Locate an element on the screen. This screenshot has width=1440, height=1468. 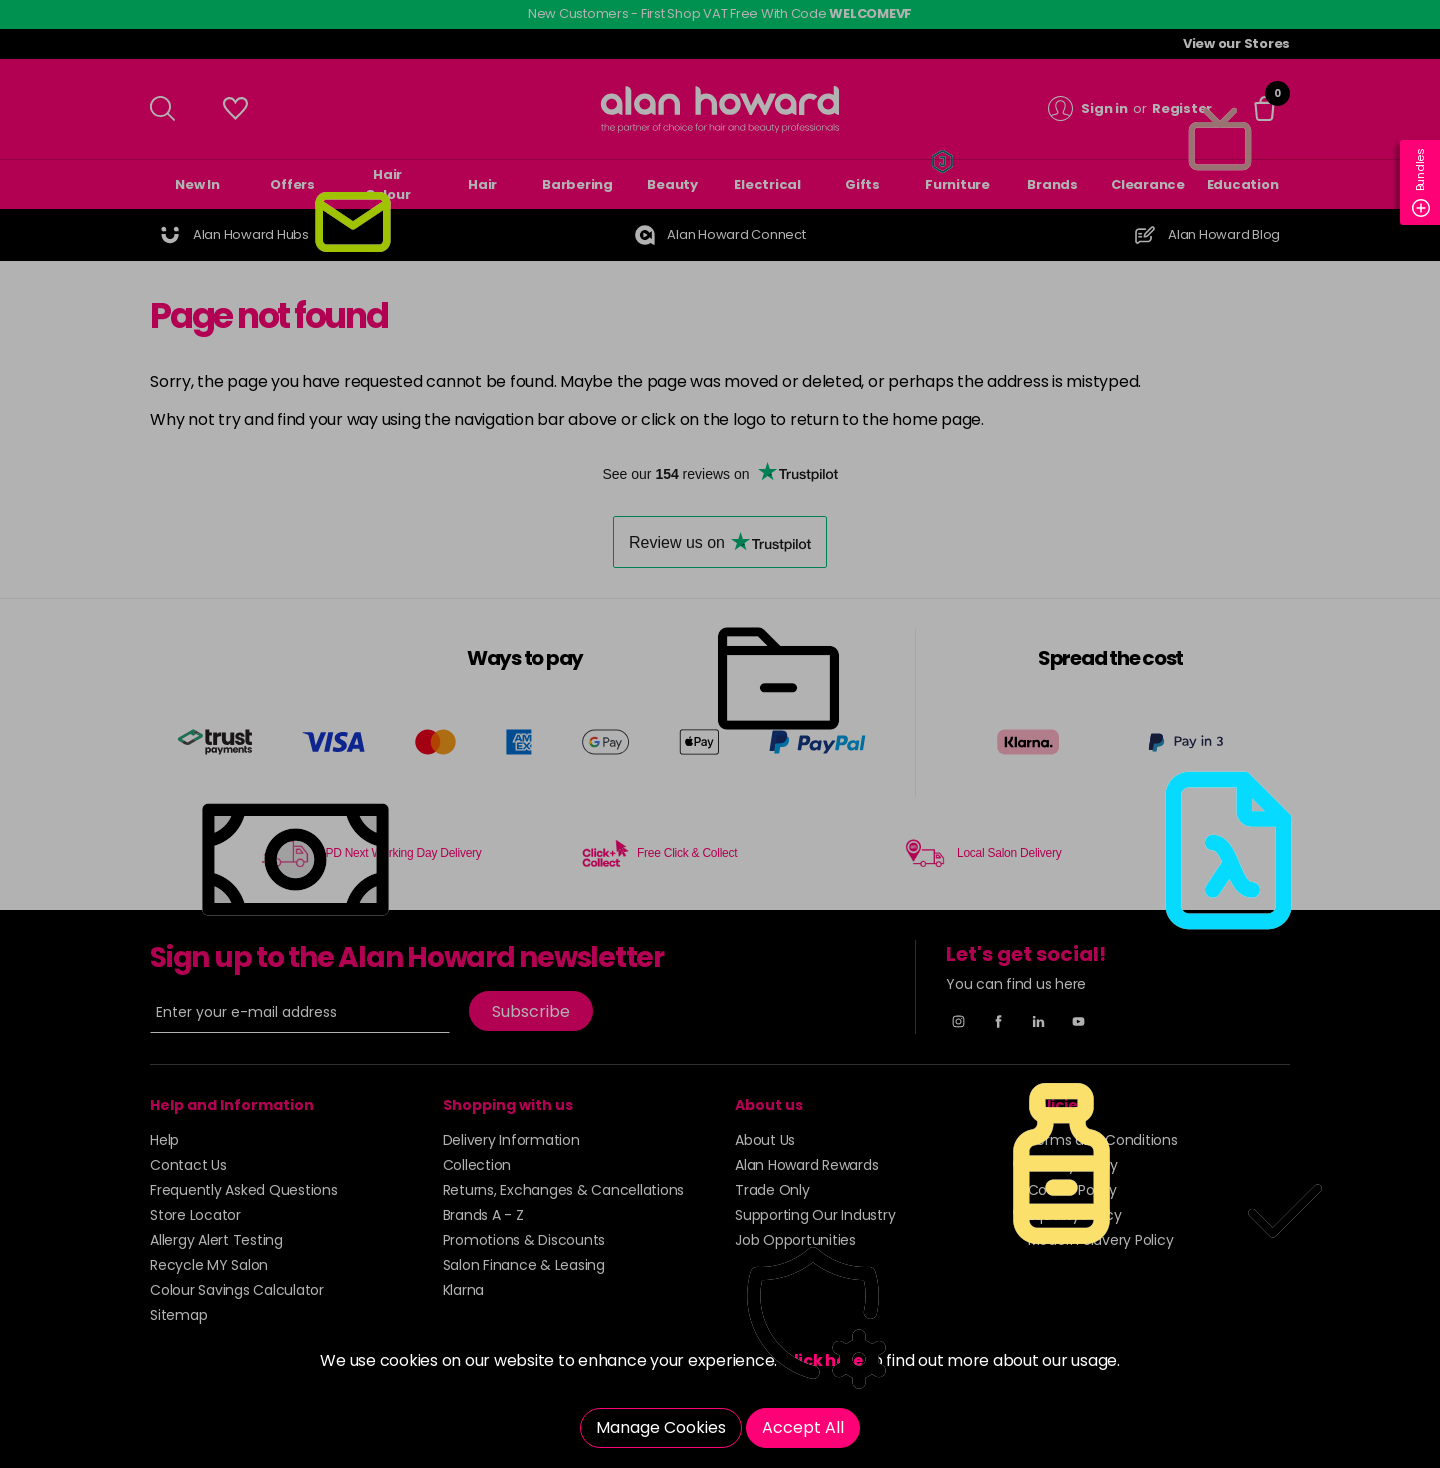
access tv or video streaming content is located at coordinates (1220, 139).